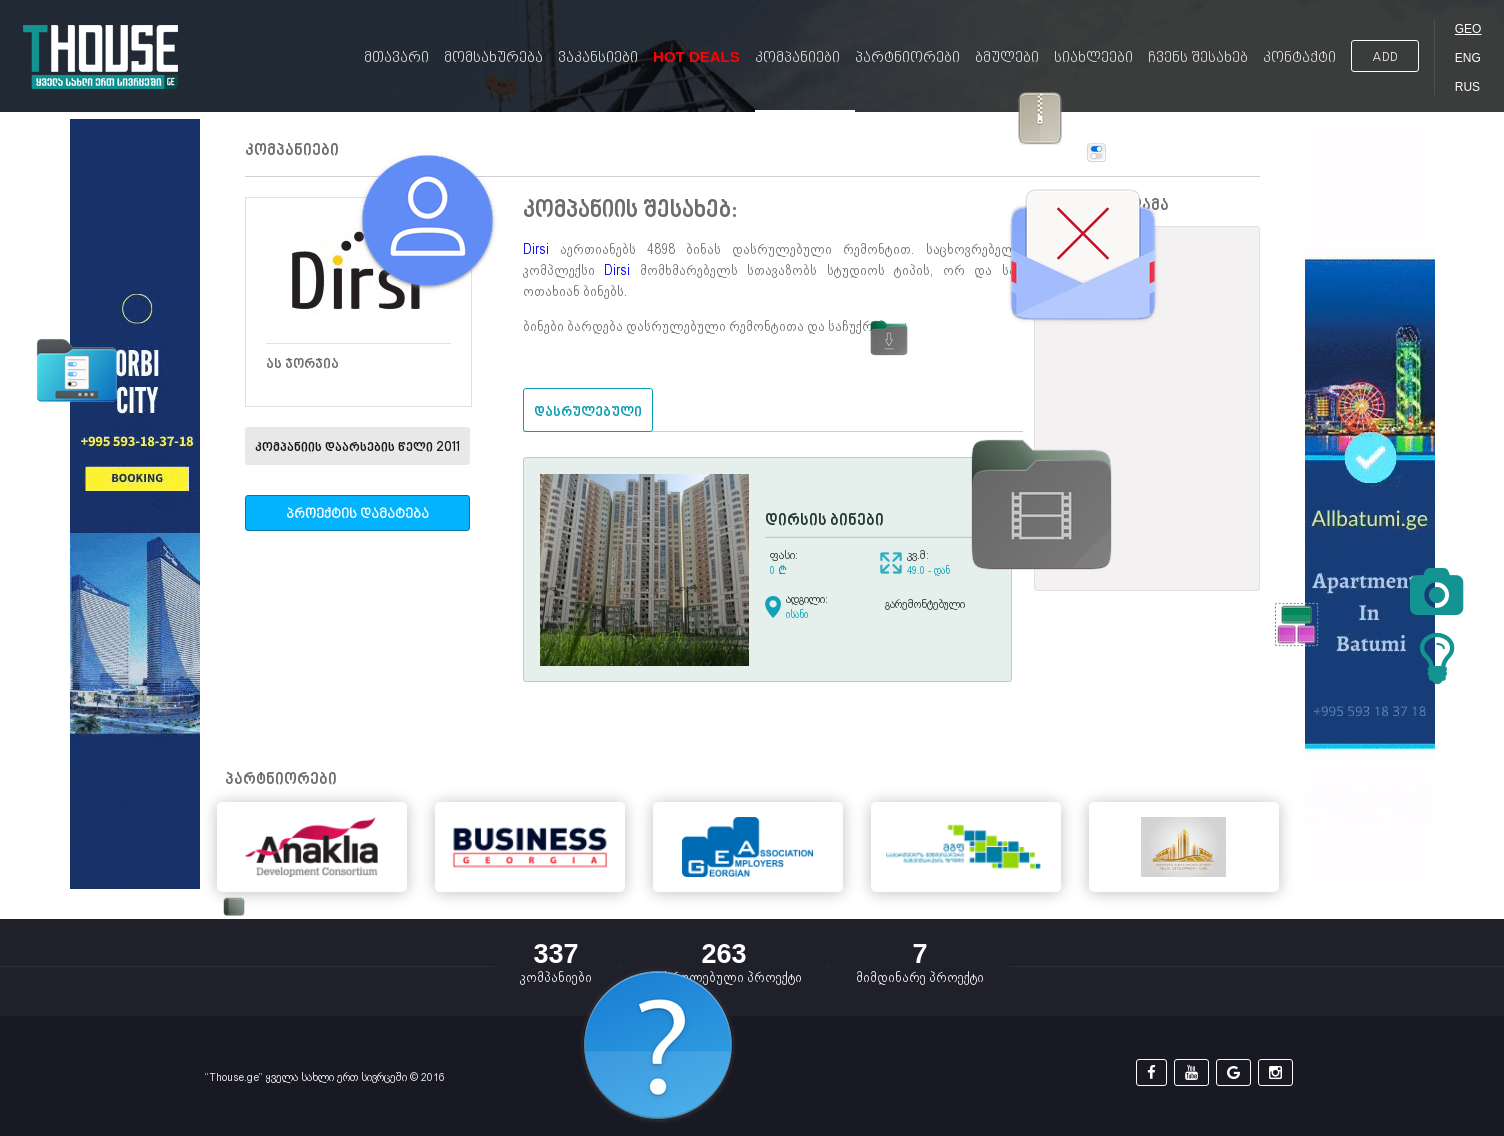  What do you see at coordinates (234, 906) in the screenshot?
I see `access your desktop folder` at bounding box center [234, 906].